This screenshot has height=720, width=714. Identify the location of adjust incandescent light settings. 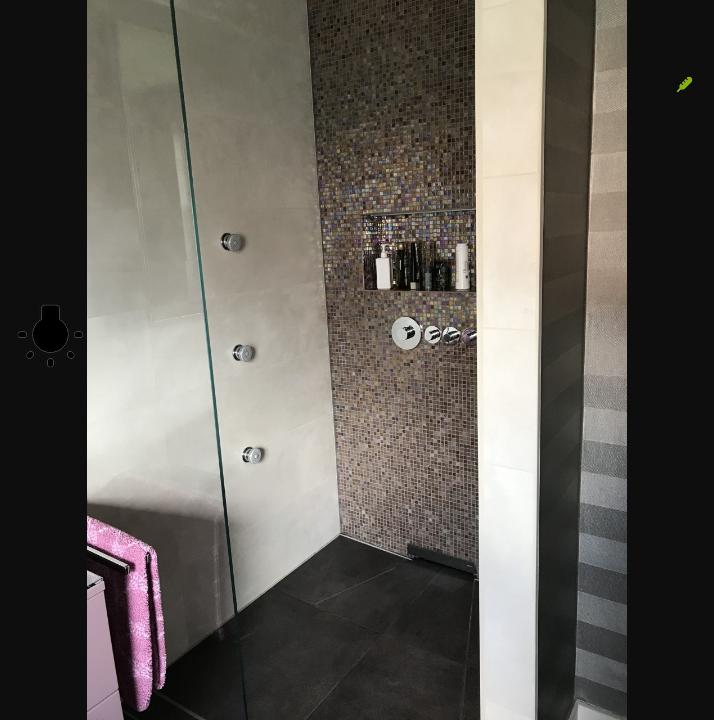
(50, 334).